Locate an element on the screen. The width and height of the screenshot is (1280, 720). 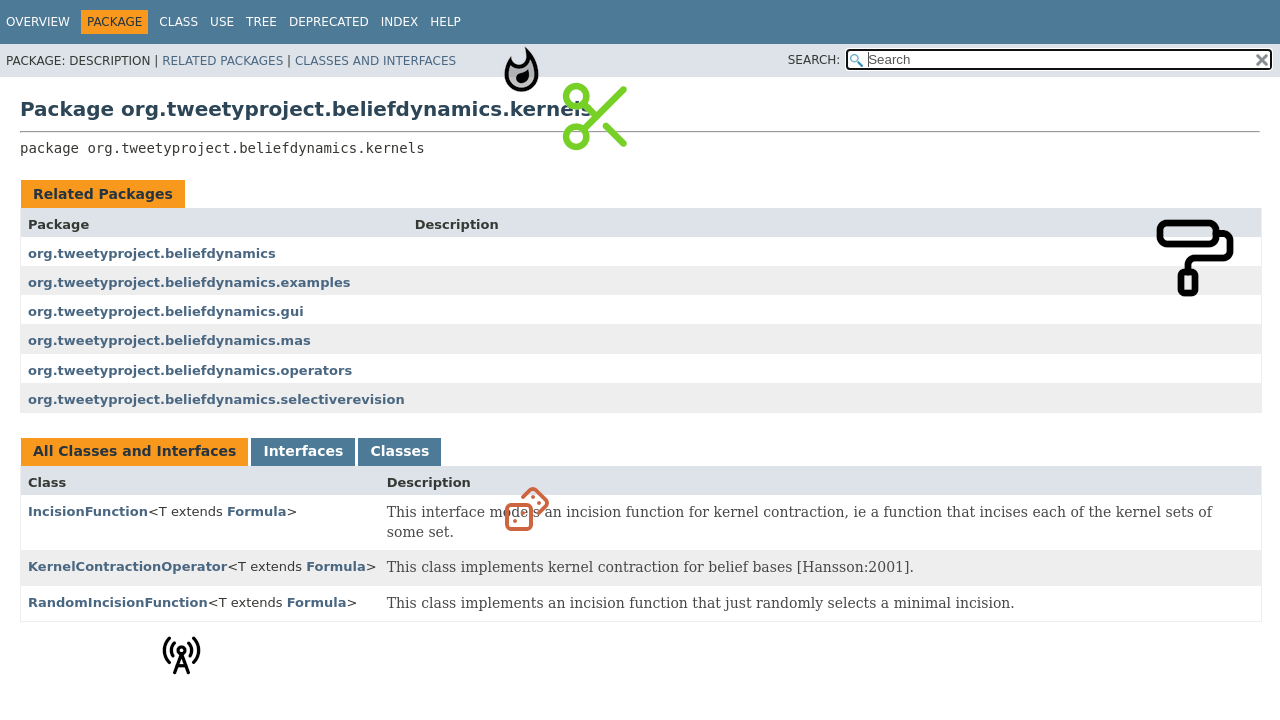
randomize or shuffle content is located at coordinates (527, 509).